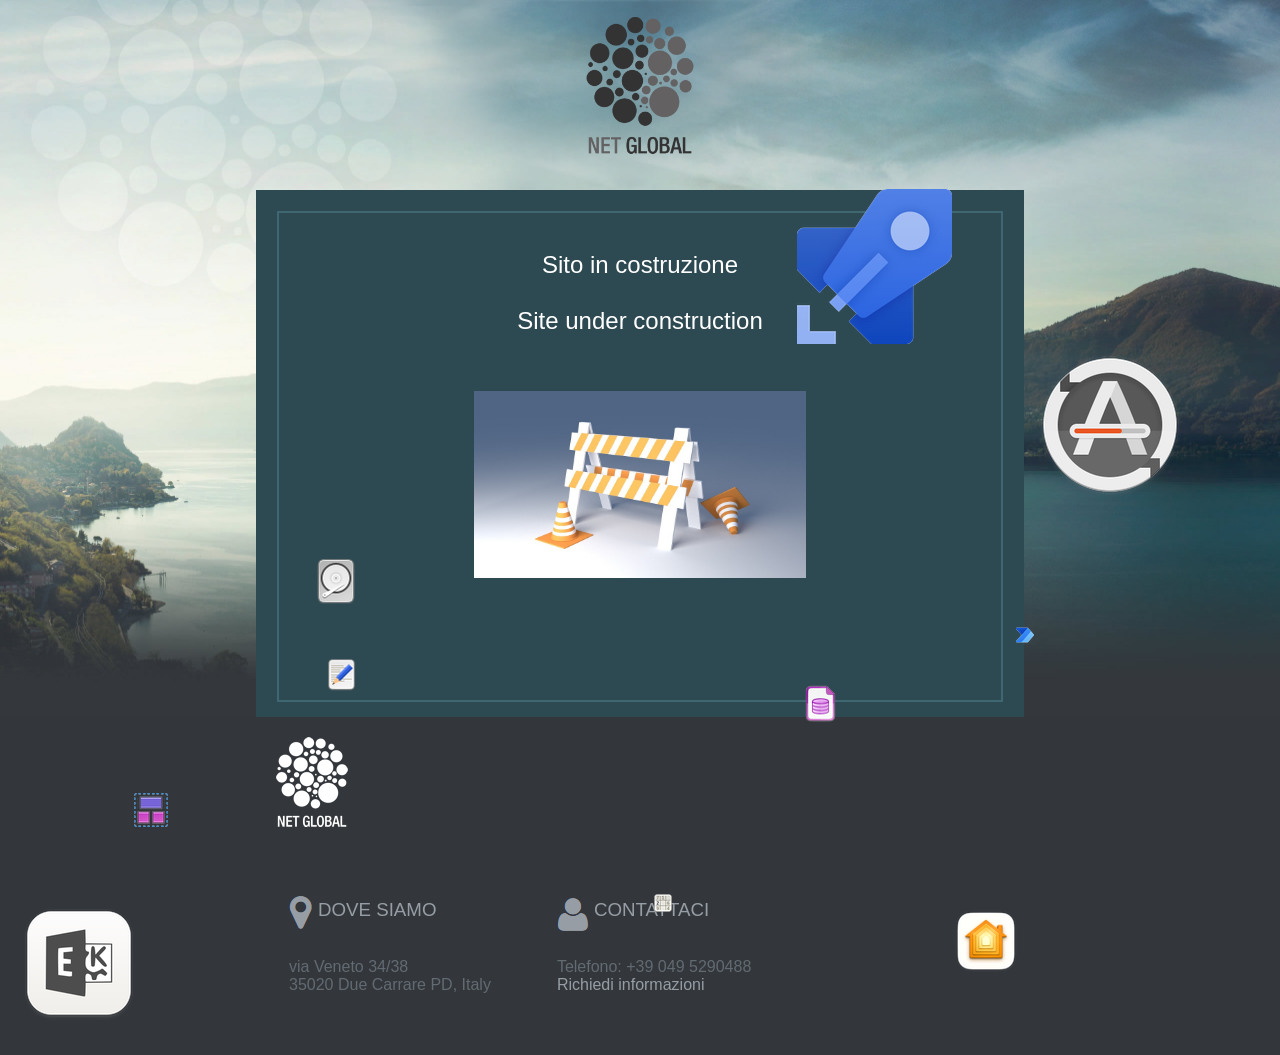 The height and width of the screenshot is (1055, 1280). I want to click on launch gnome sudoku puzzle game, so click(663, 903).